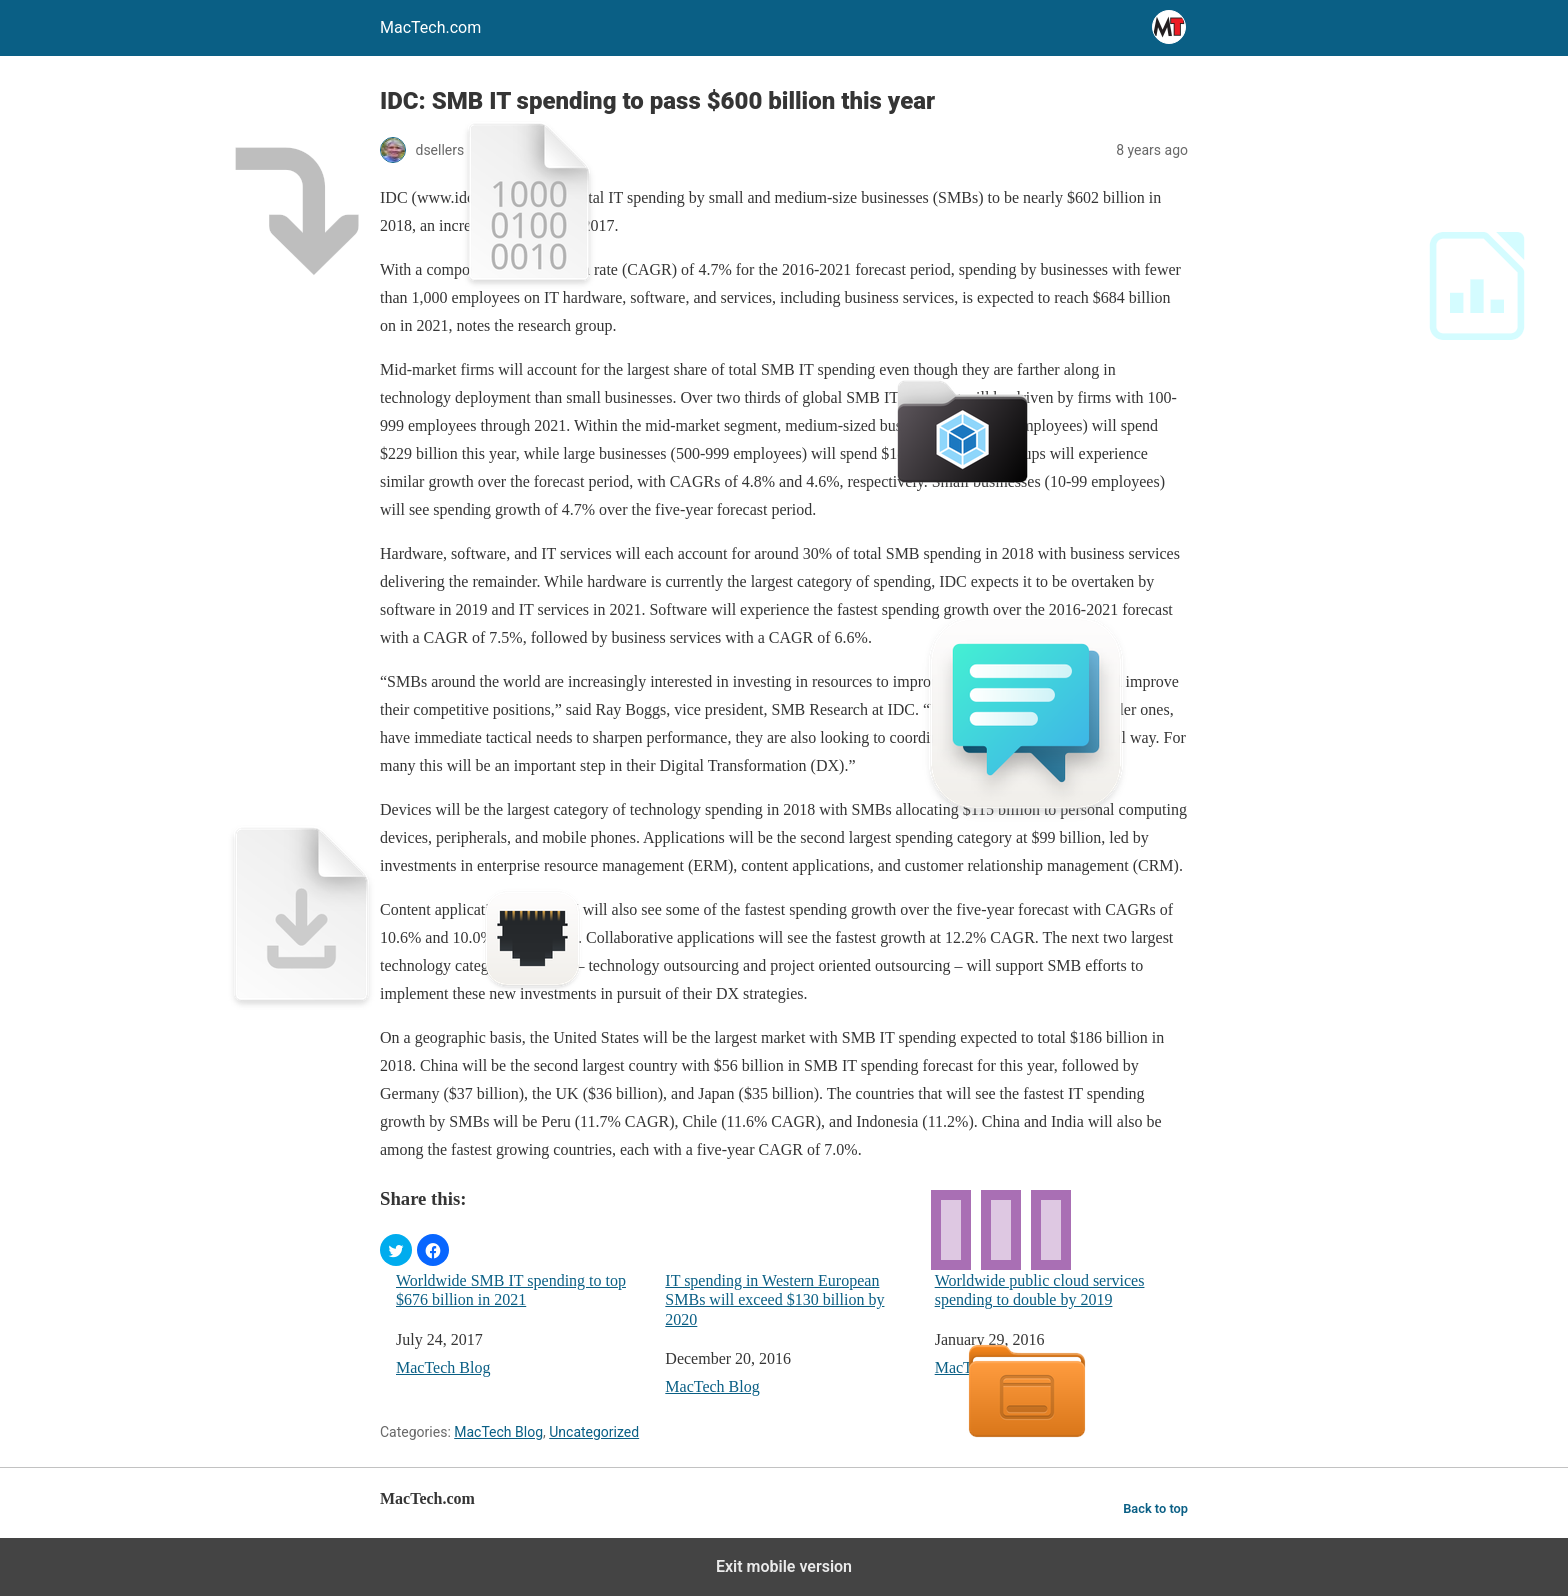 The height and width of the screenshot is (1596, 1568). Describe the element at coordinates (291, 203) in the screenshot. I see `rotate object clockwise` at that location.